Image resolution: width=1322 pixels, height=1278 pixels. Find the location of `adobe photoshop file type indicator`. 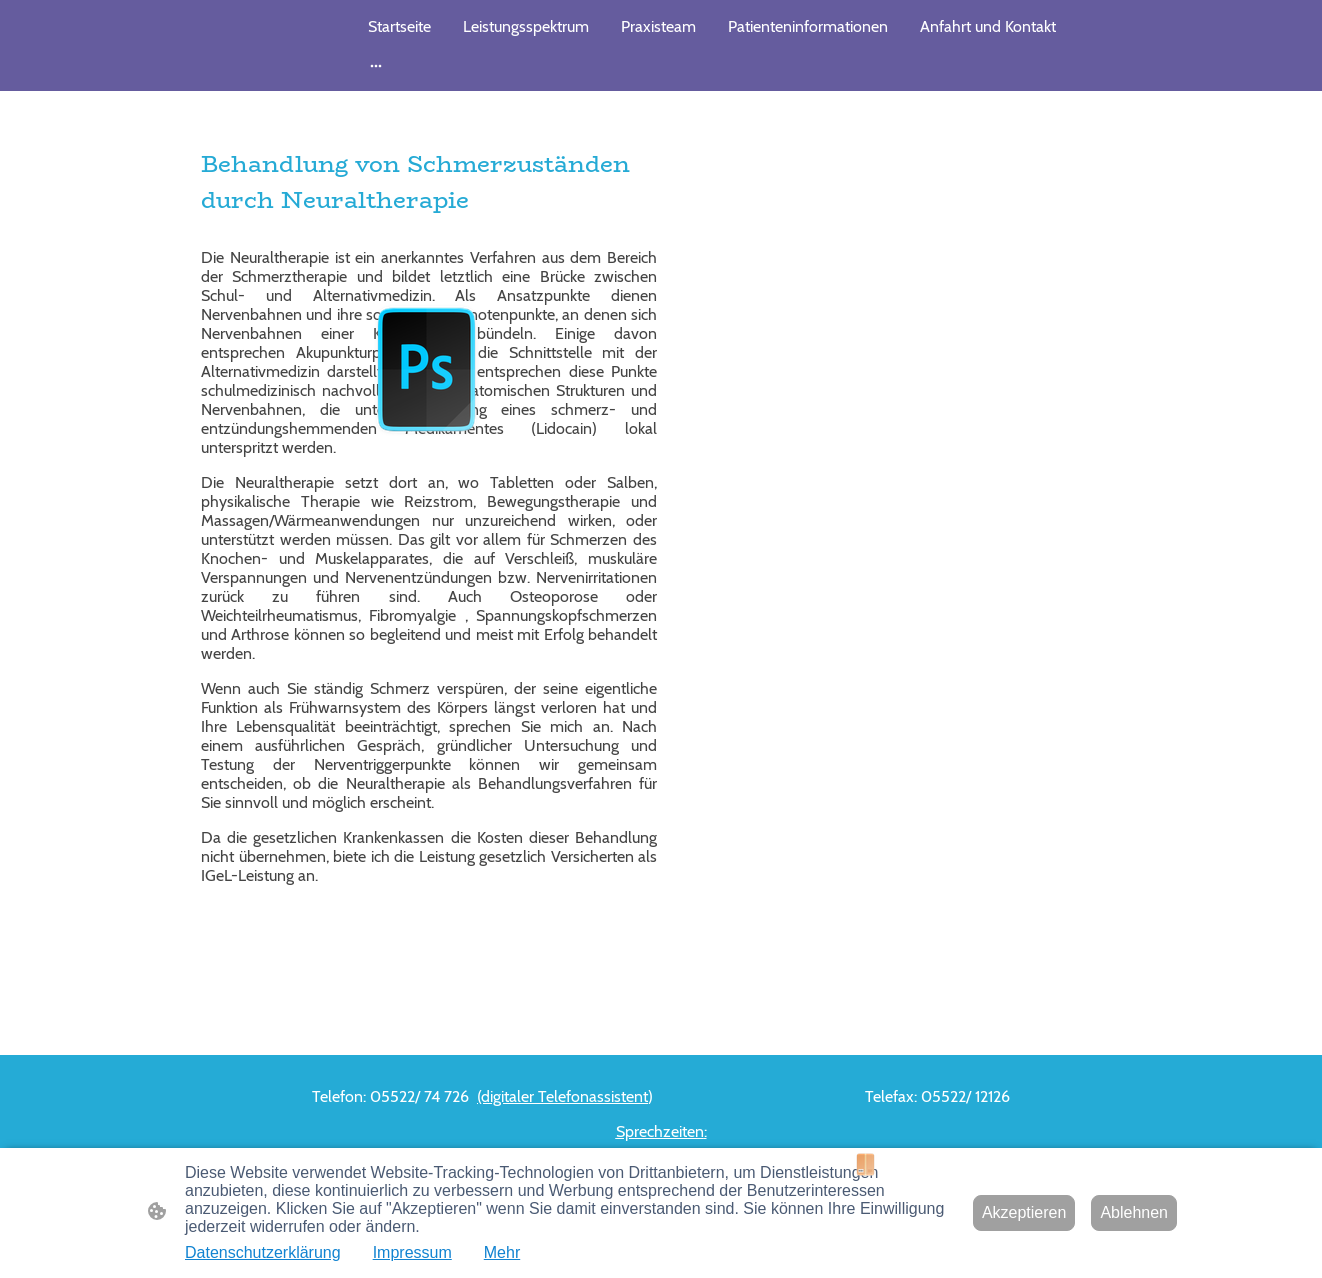

adobe photoshop file type indicator is located at coordinates (426, 369).